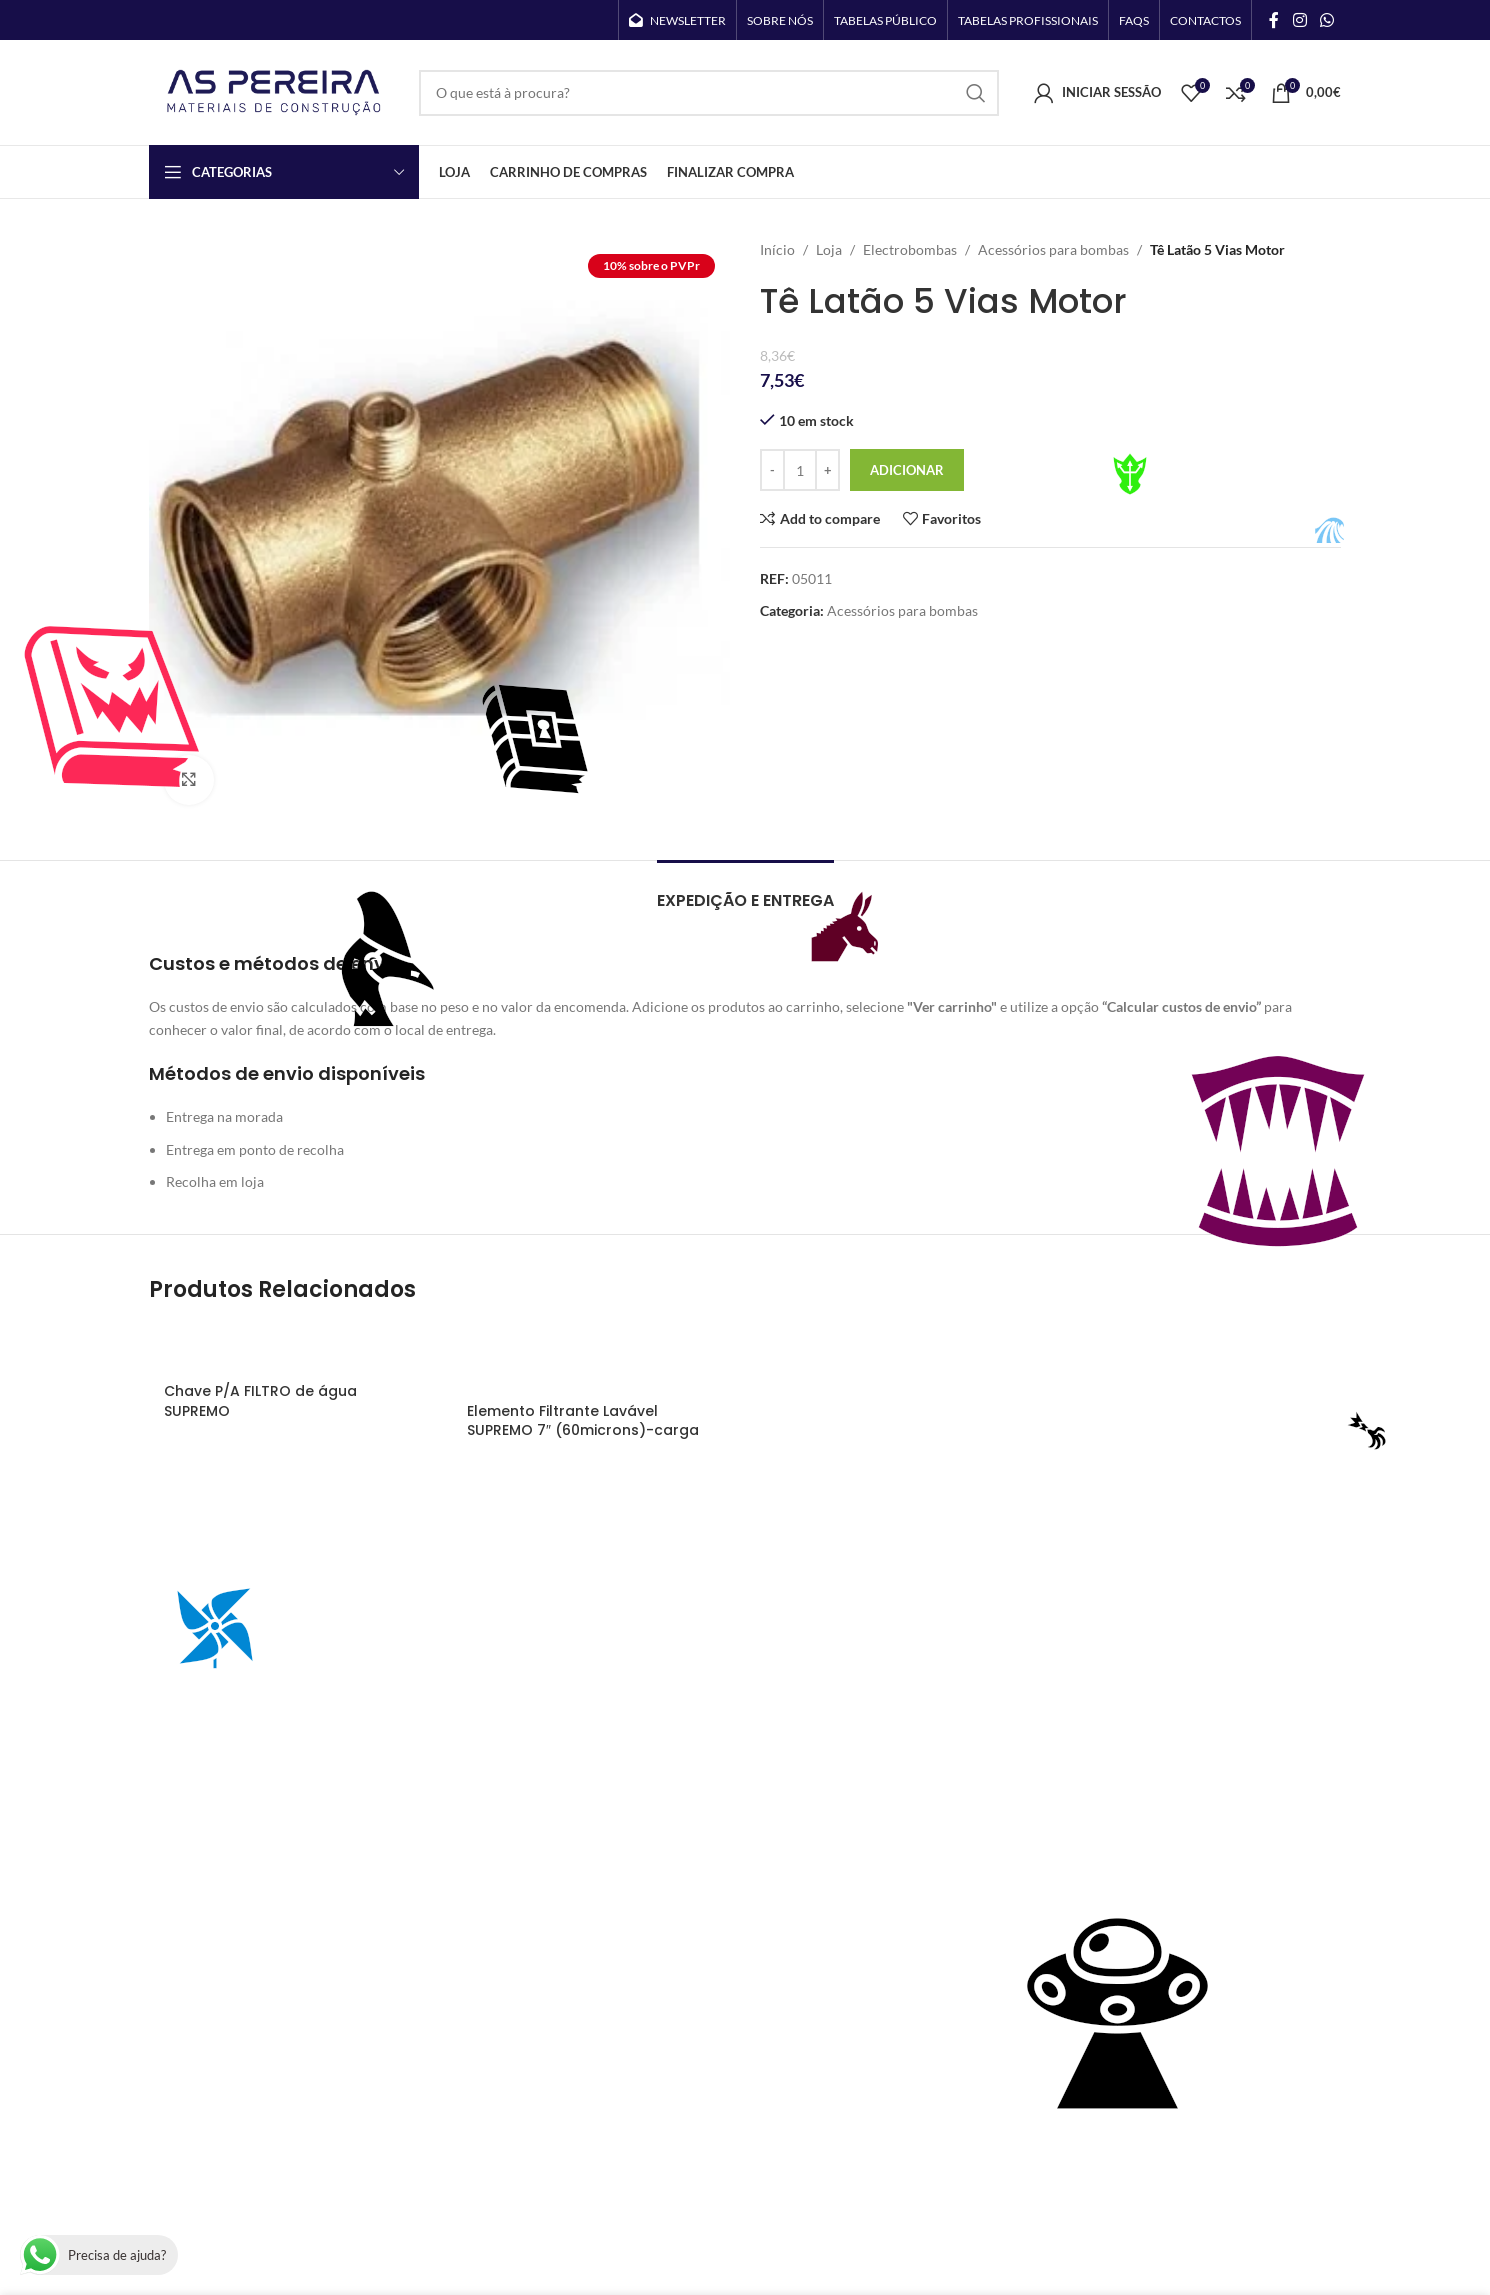 This screenshot has height=2295, width=1490. Describe the element at coordinates (1130, 474) in the screenshot. I see `select trident shield weapon or defense item` at that location.